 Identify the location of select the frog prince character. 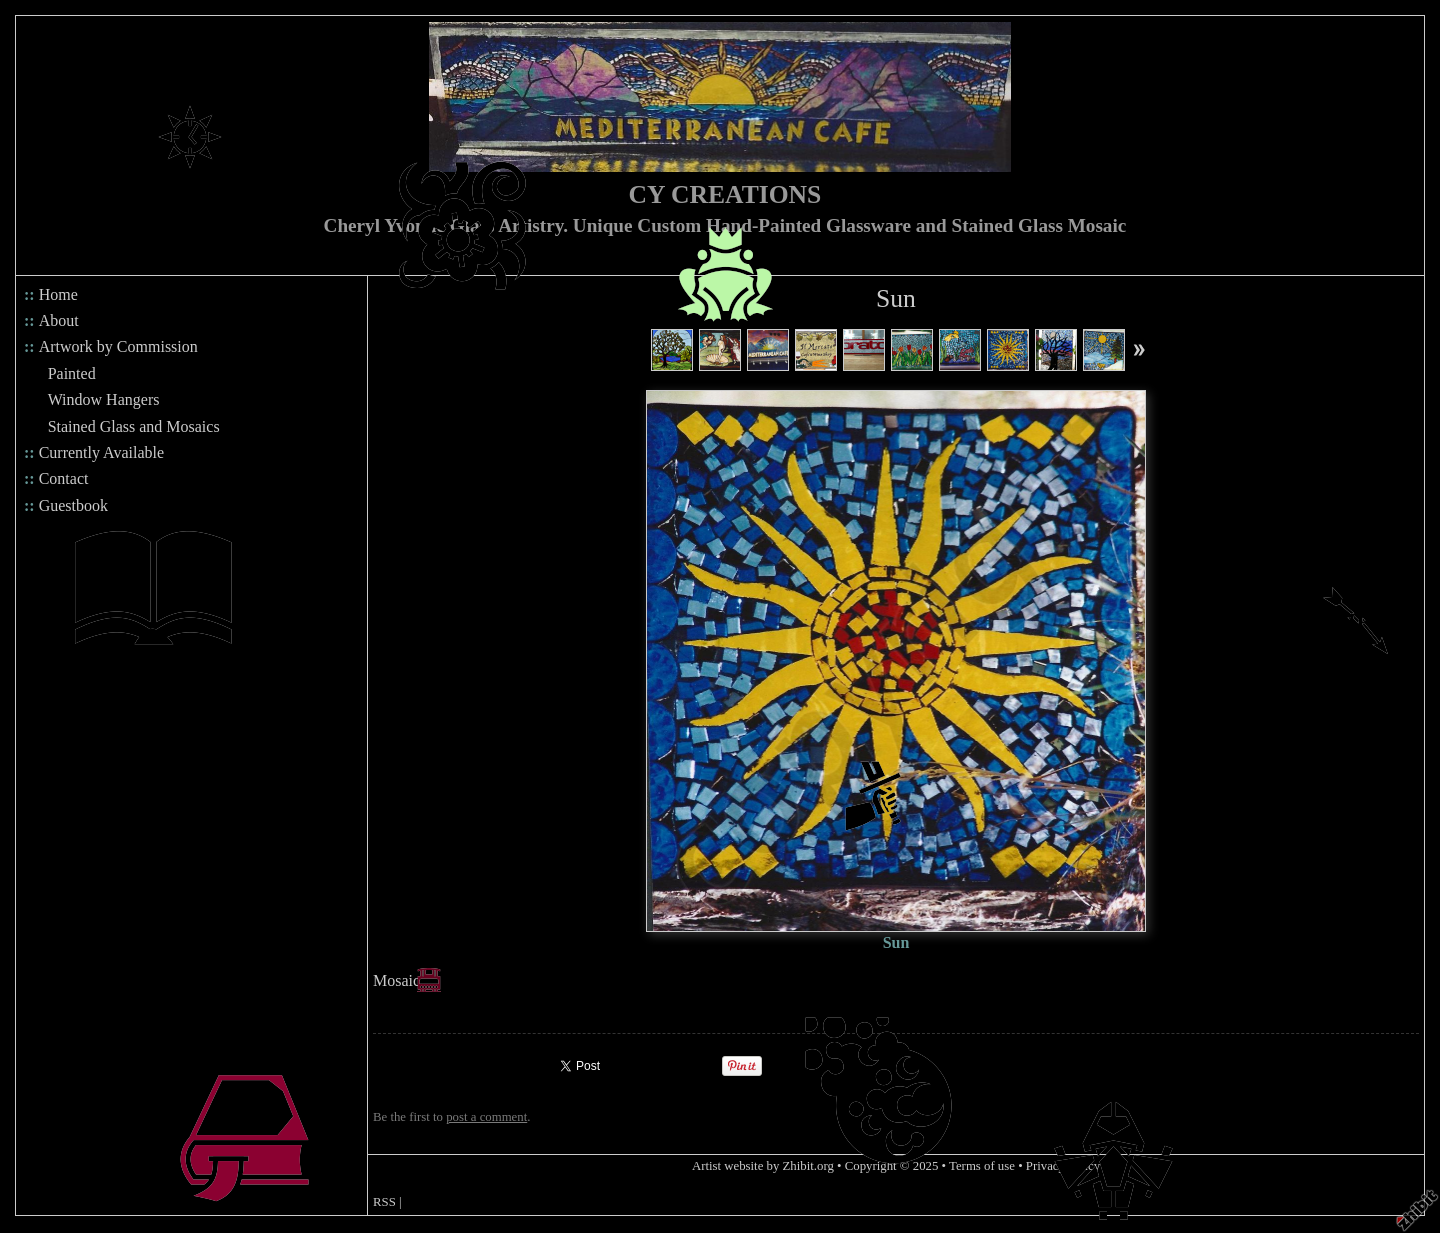
(725, 274).